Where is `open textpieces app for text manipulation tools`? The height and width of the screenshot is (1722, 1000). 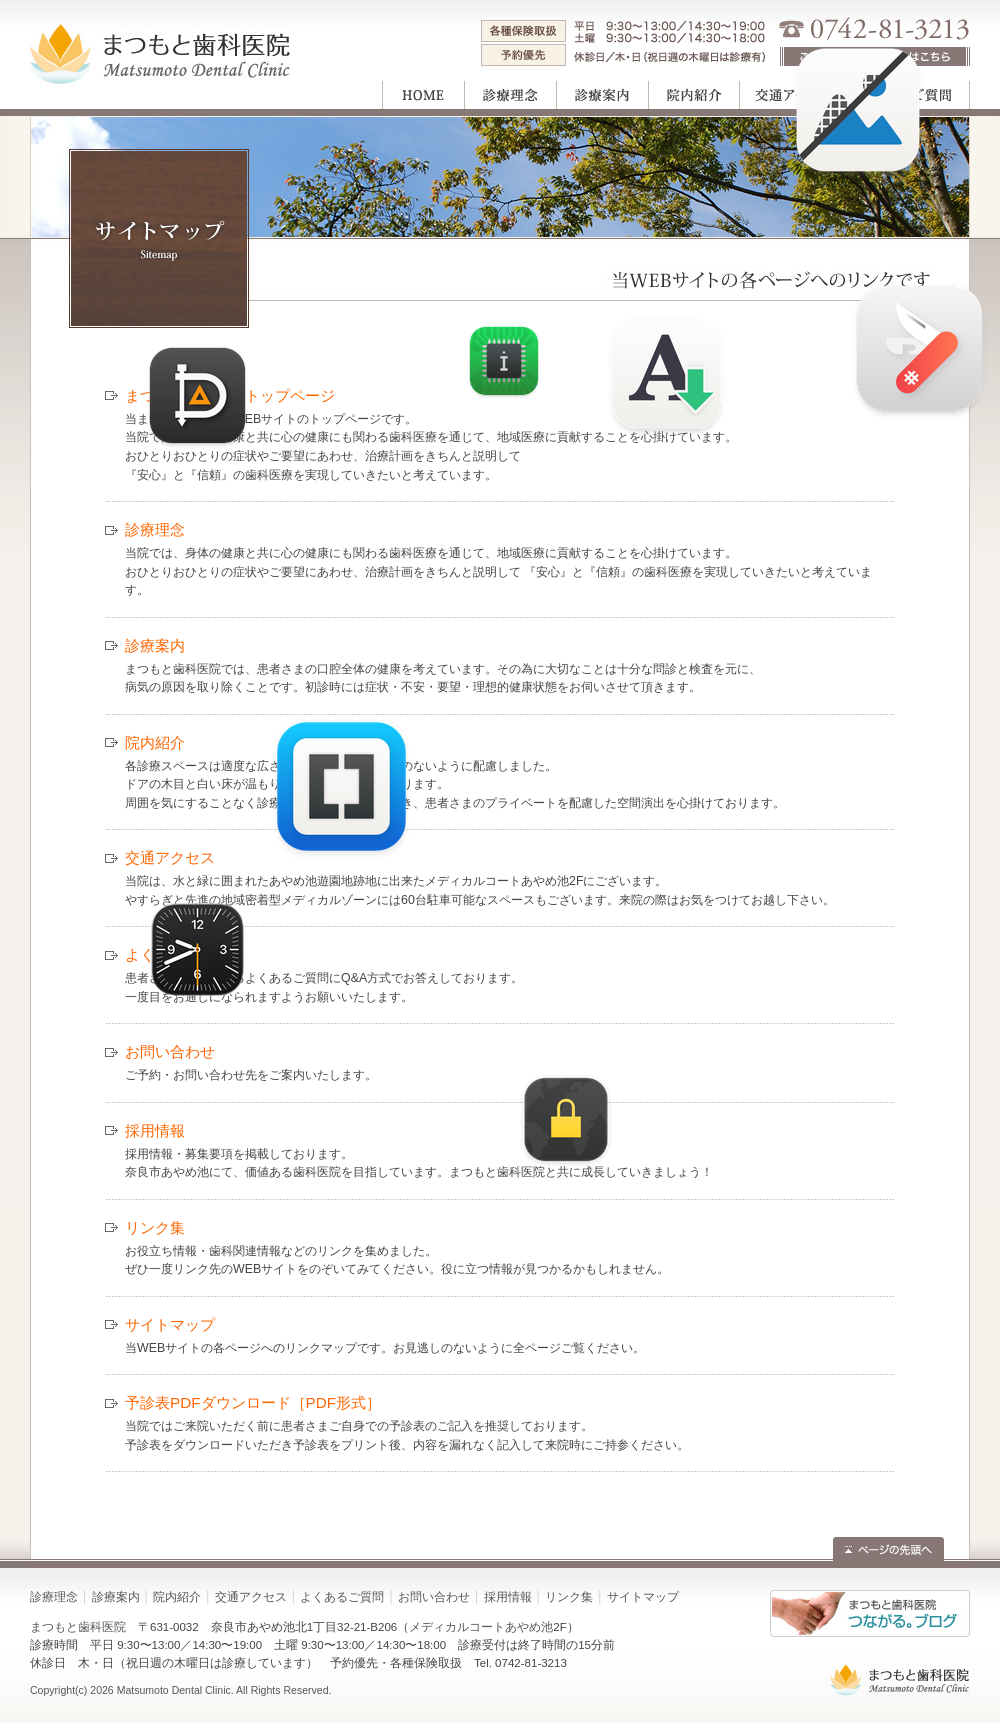
open textpieces app for text manipulation tools is located at coordinates (919, 348).